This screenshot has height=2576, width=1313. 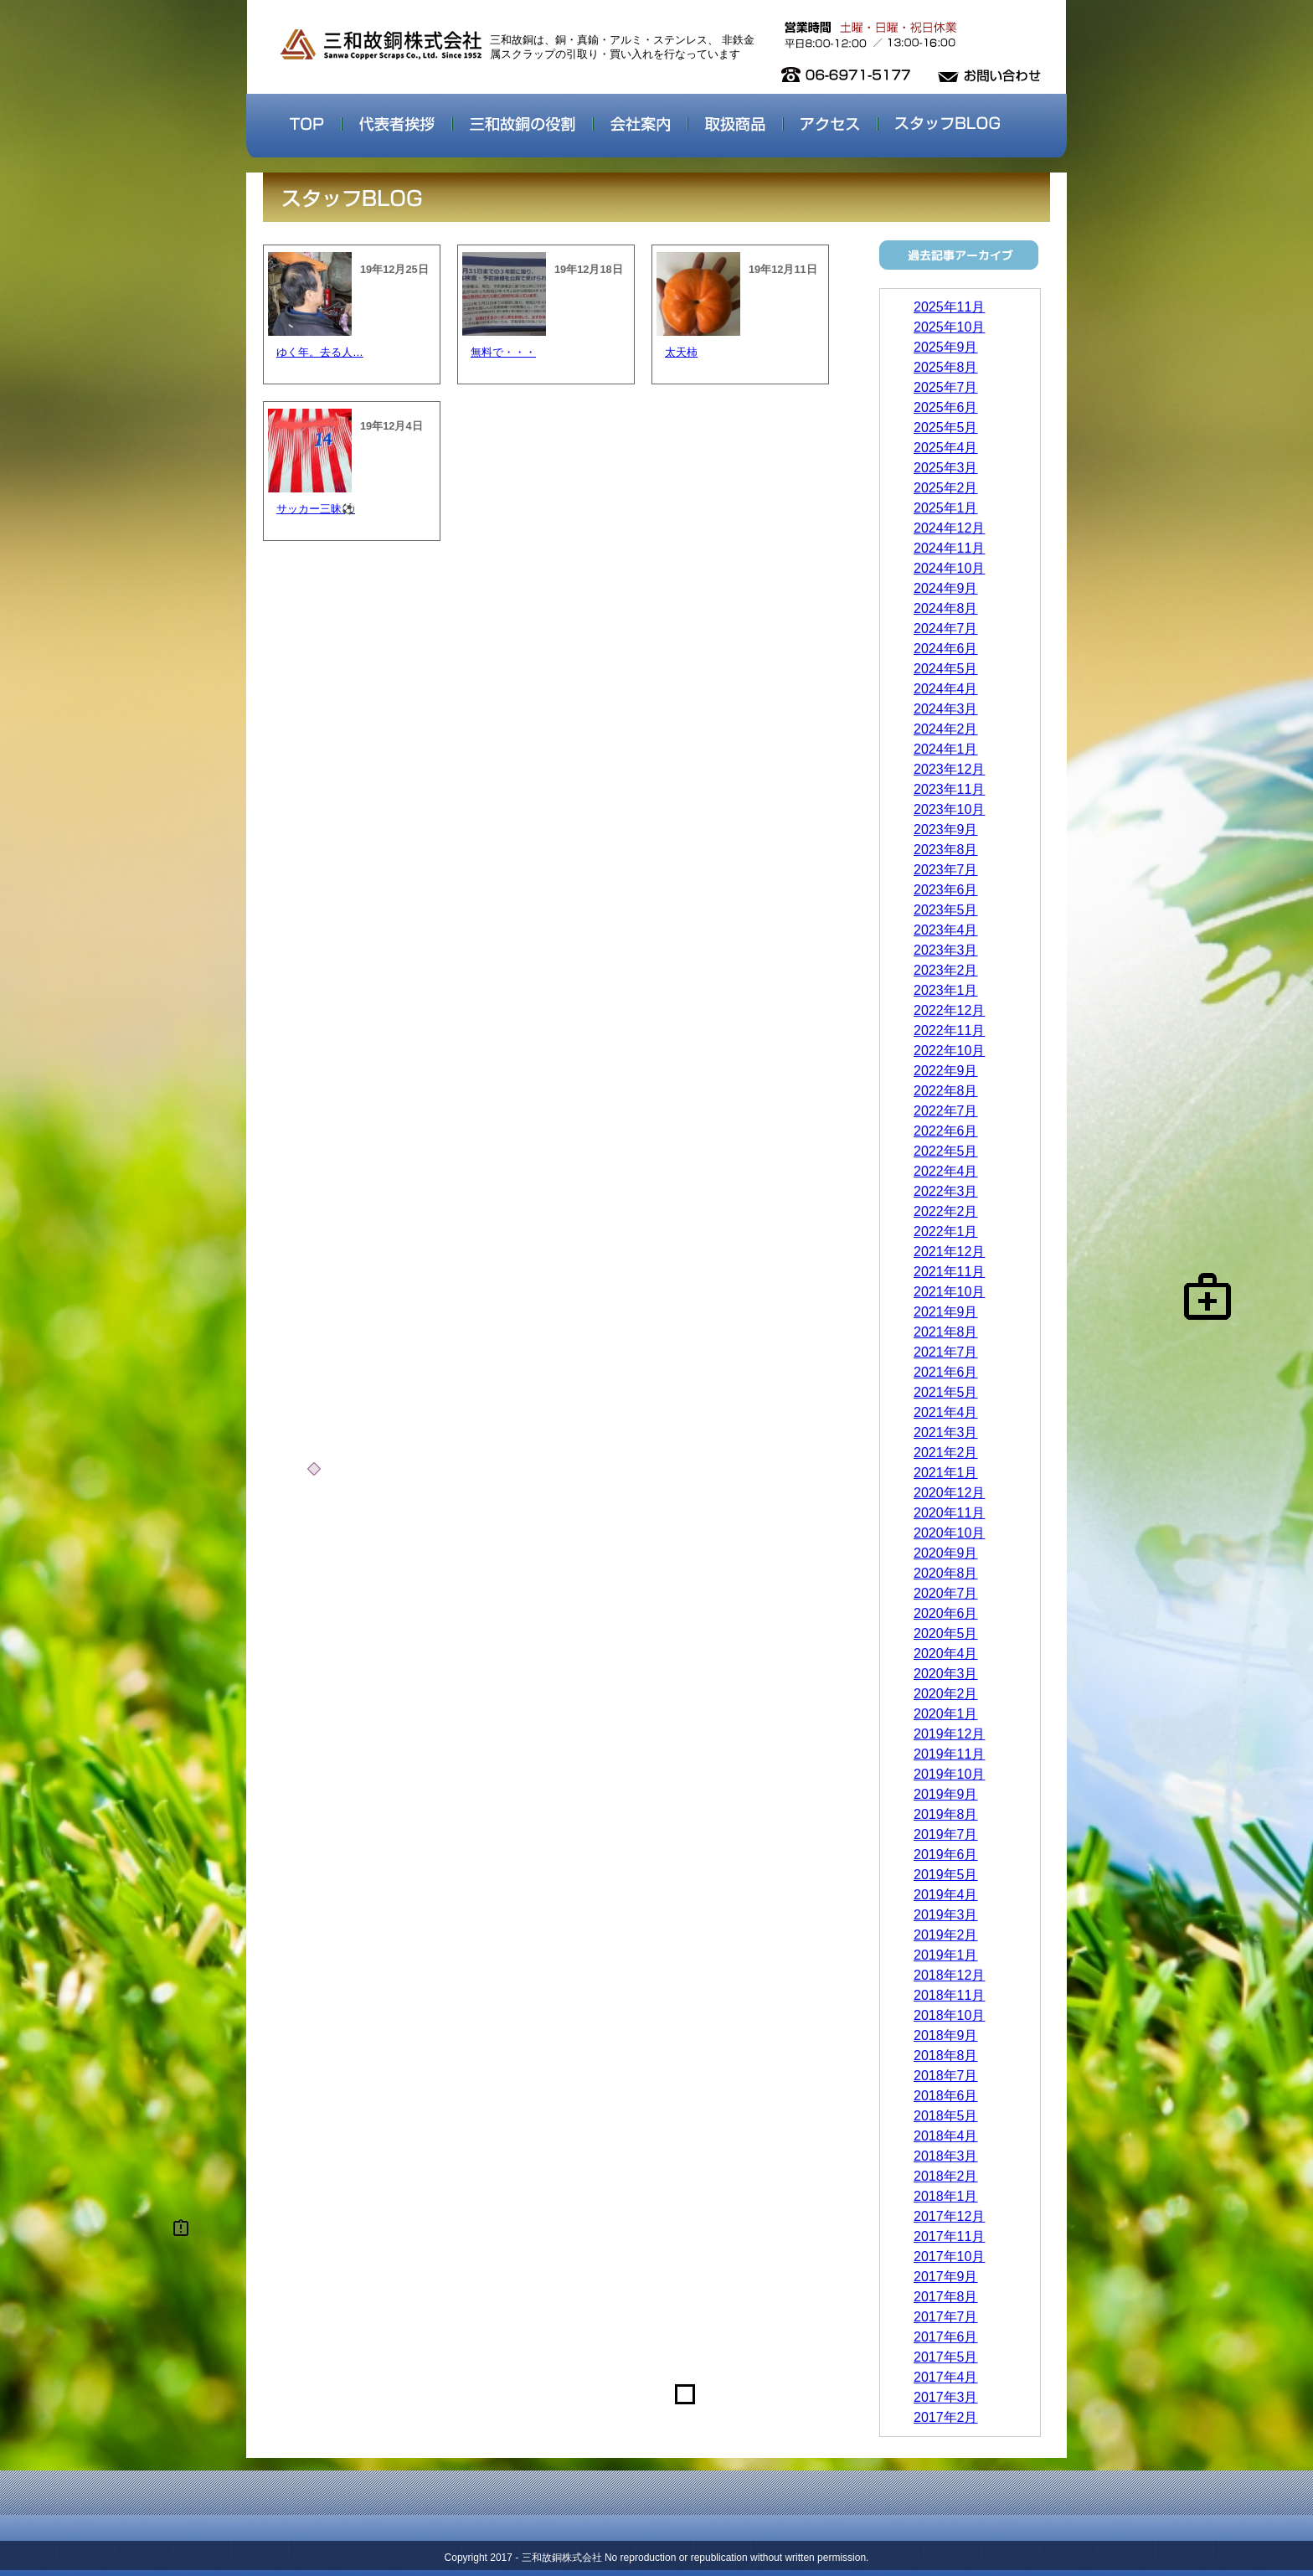 I want to click on access medical or health services, so click(x=1207, y=1296).